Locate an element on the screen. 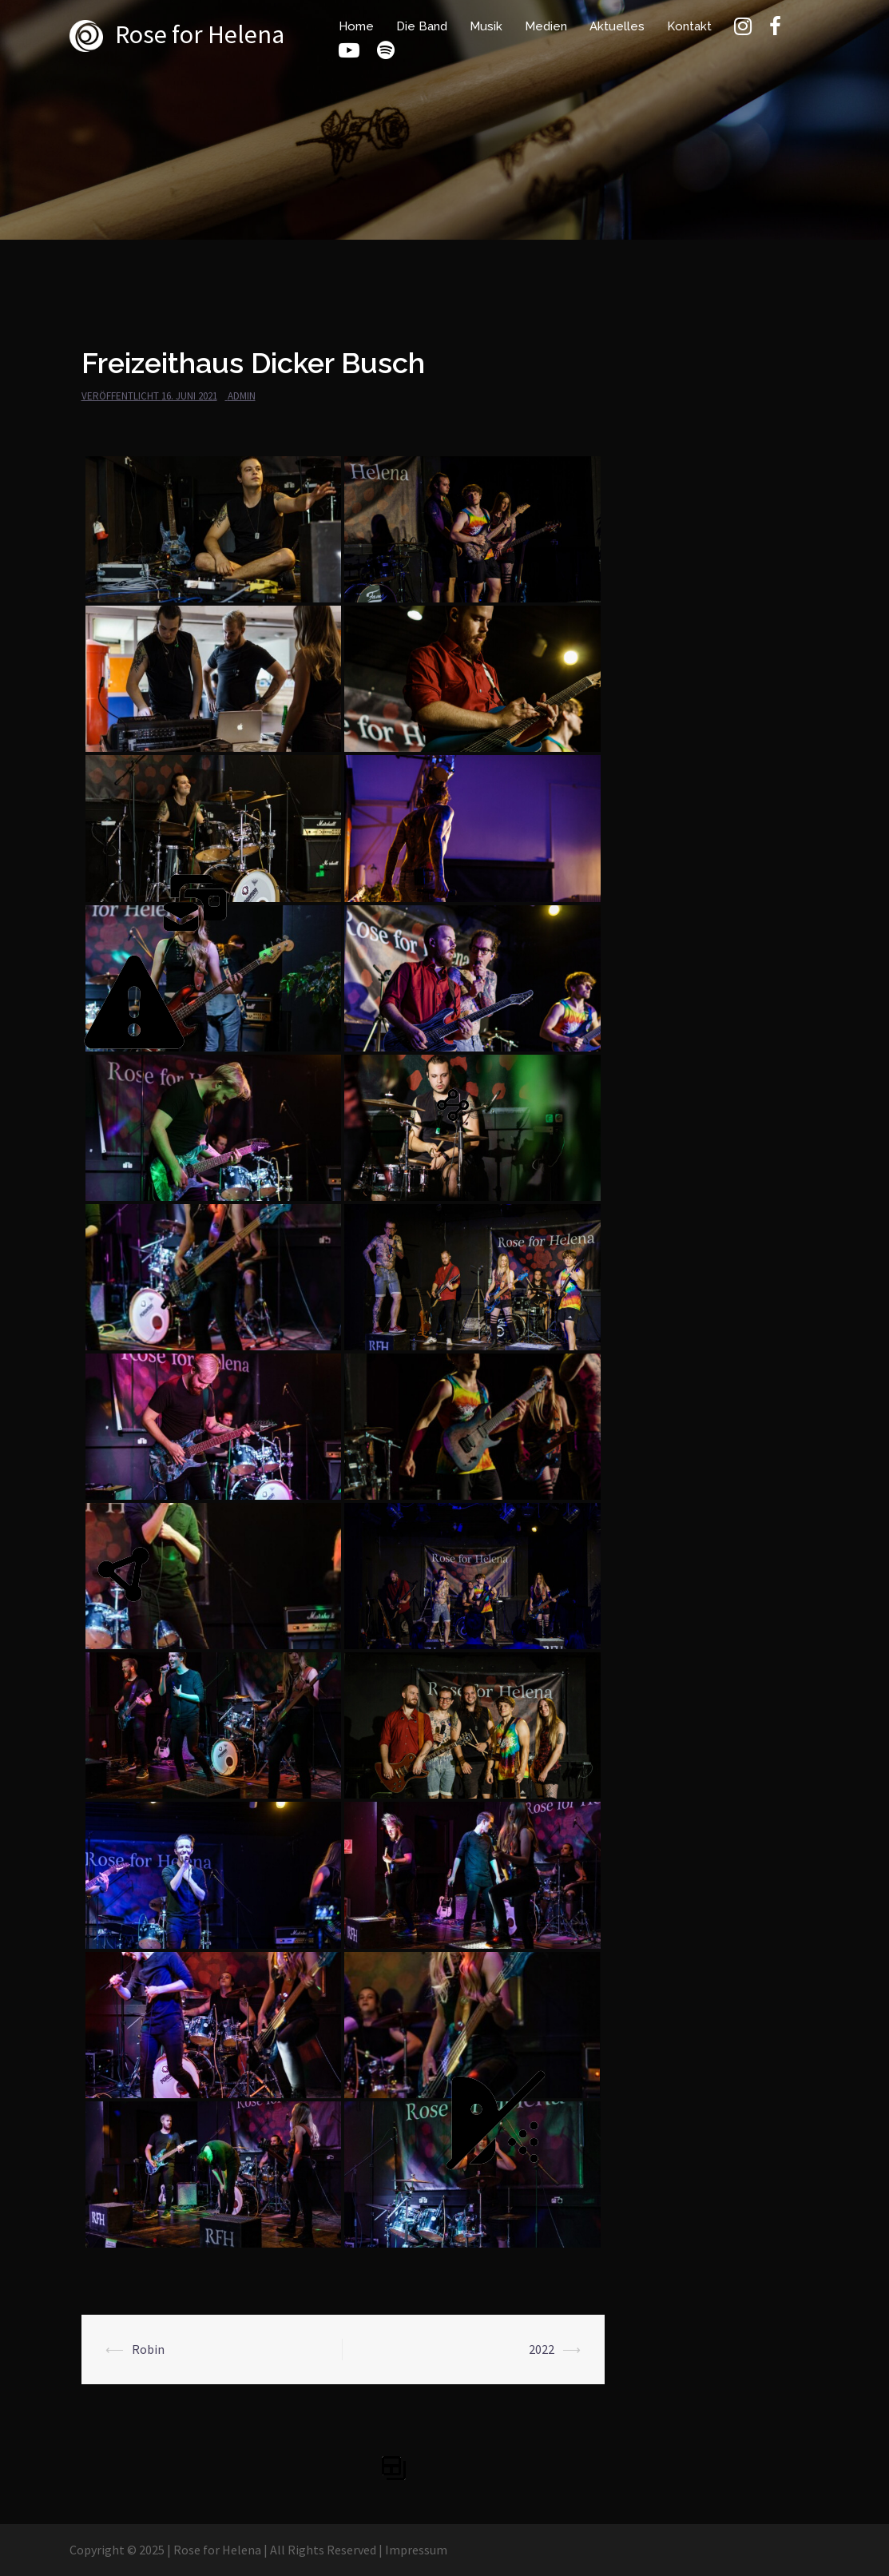 This screenshot has width=889, height=2576. create a backup copy of table data is located at coordinates (394, 2468).